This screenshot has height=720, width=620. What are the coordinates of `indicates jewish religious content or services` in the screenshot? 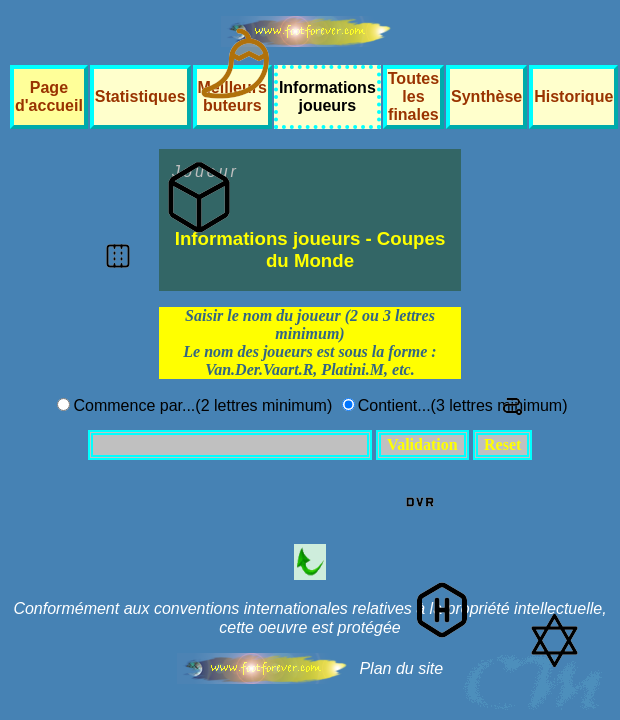 It's located at (554, 640).